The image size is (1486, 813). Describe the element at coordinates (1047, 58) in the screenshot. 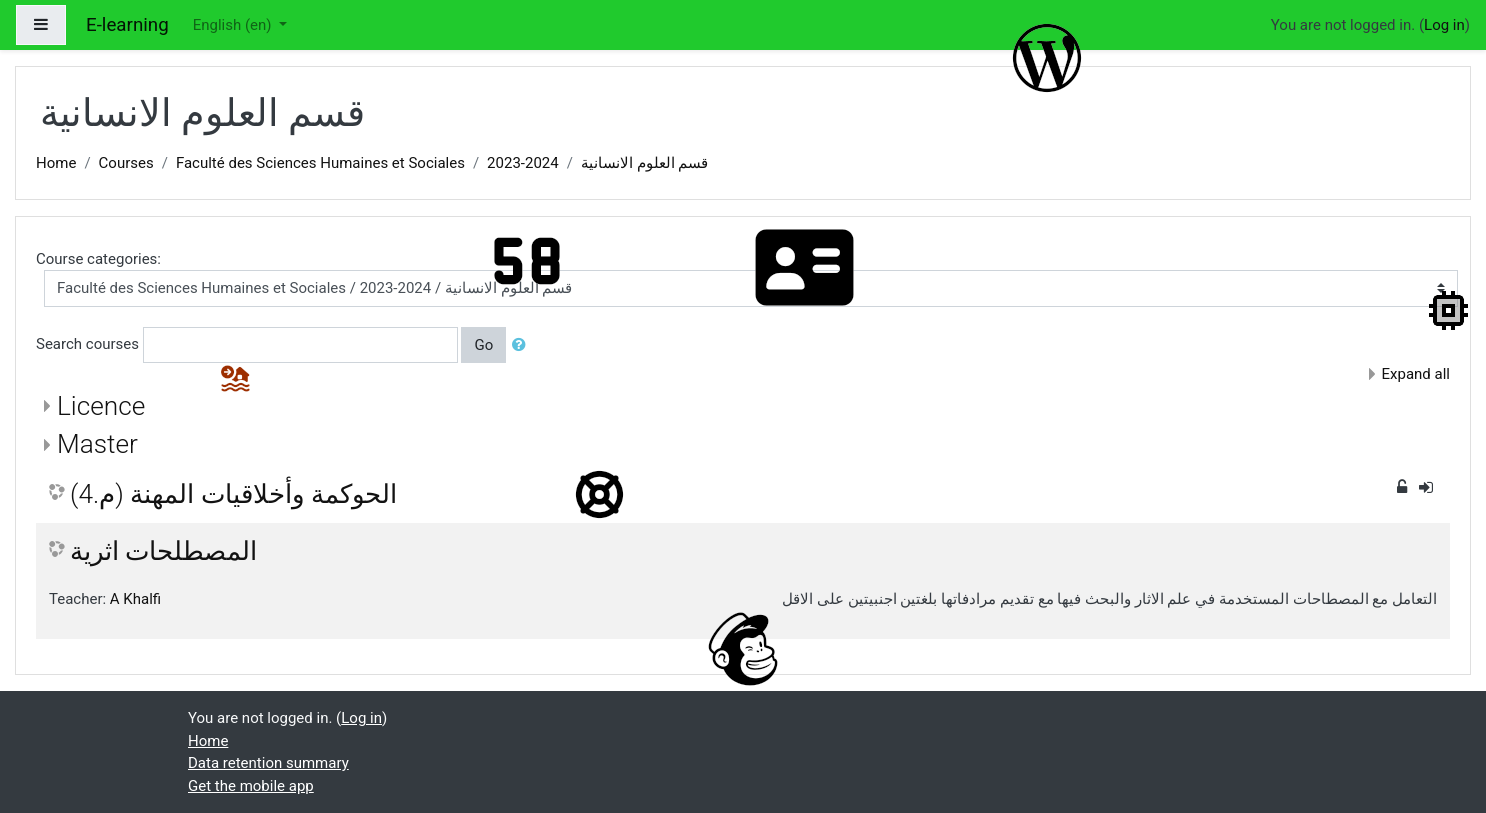

I see `wordpress logo` at that location.